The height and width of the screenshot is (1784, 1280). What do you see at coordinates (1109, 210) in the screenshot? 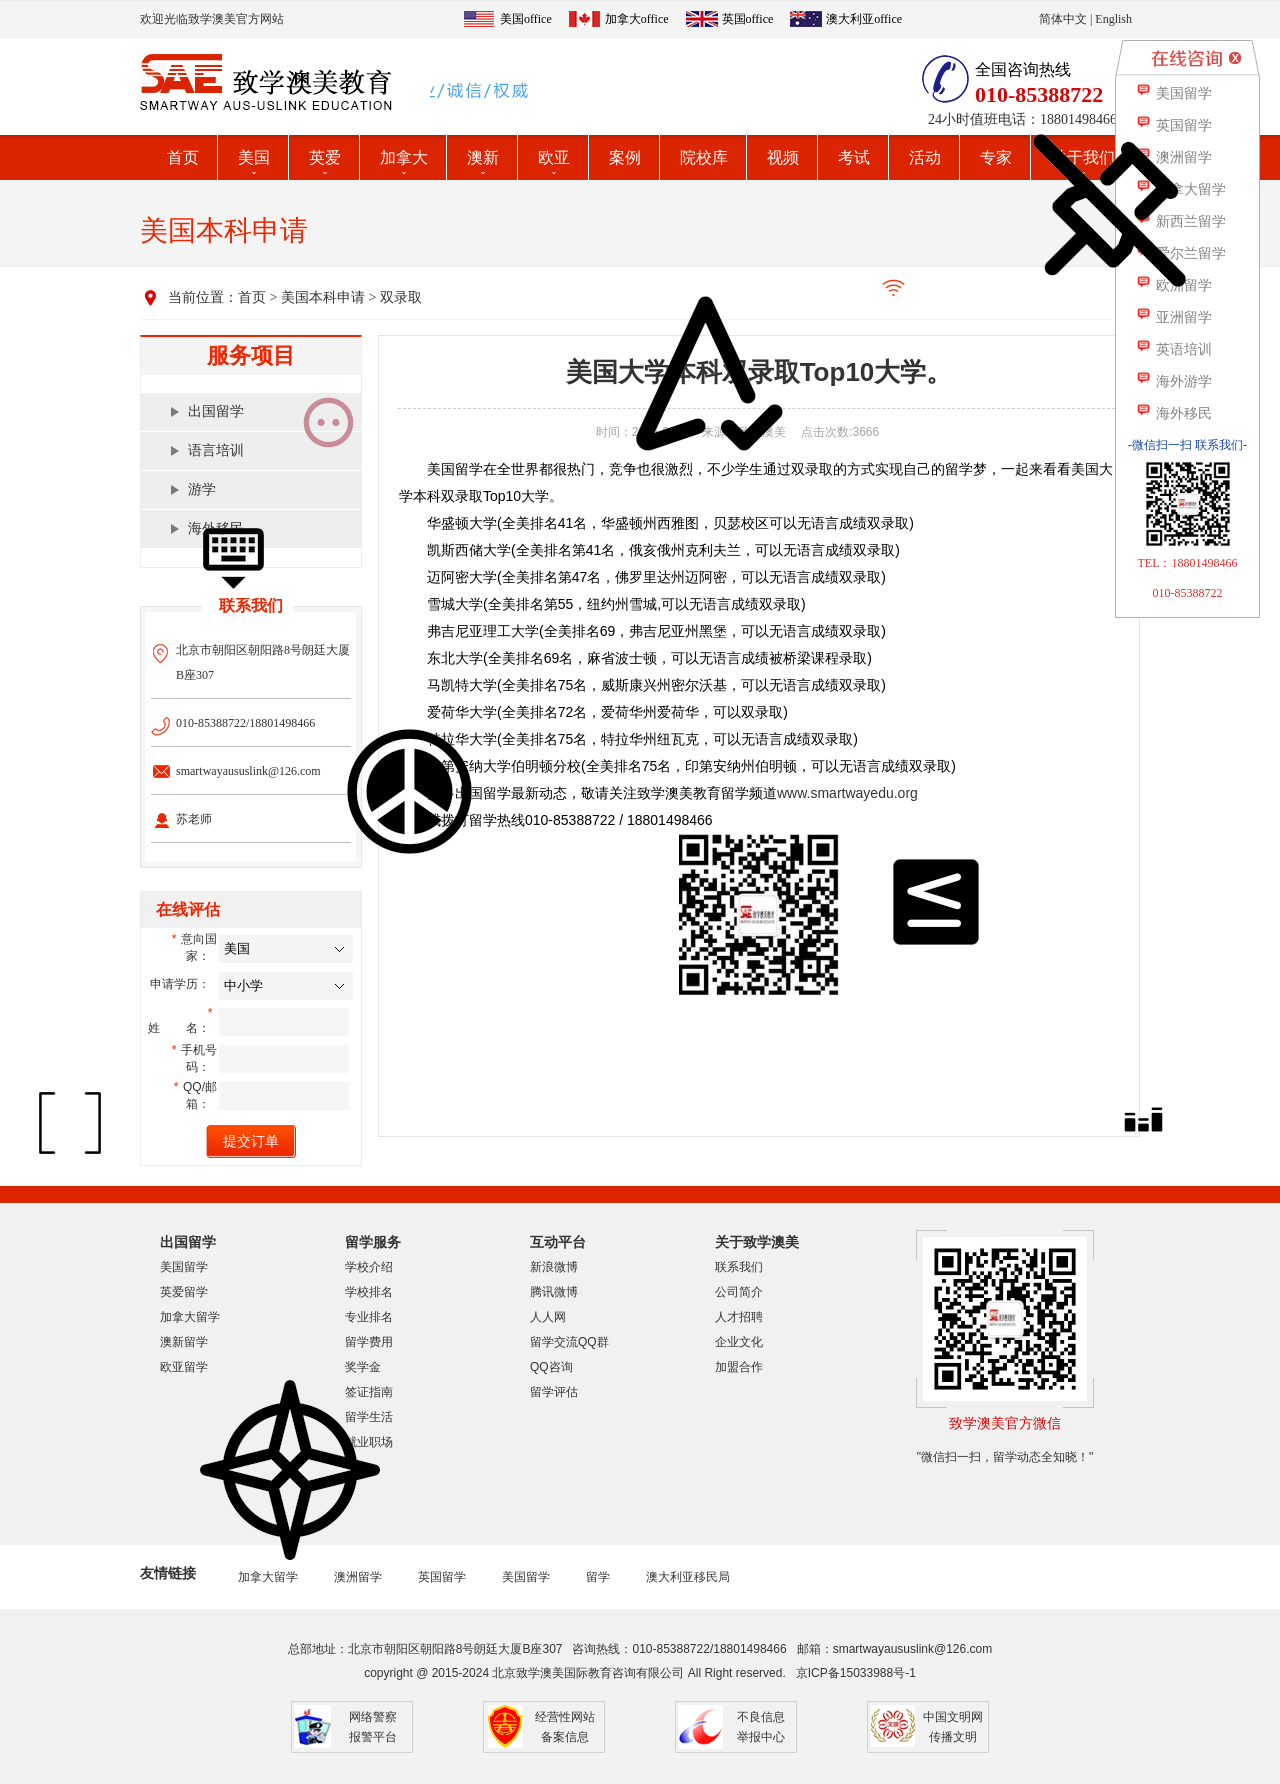
I see `unpin this item` at bounding box center [1109, 210].